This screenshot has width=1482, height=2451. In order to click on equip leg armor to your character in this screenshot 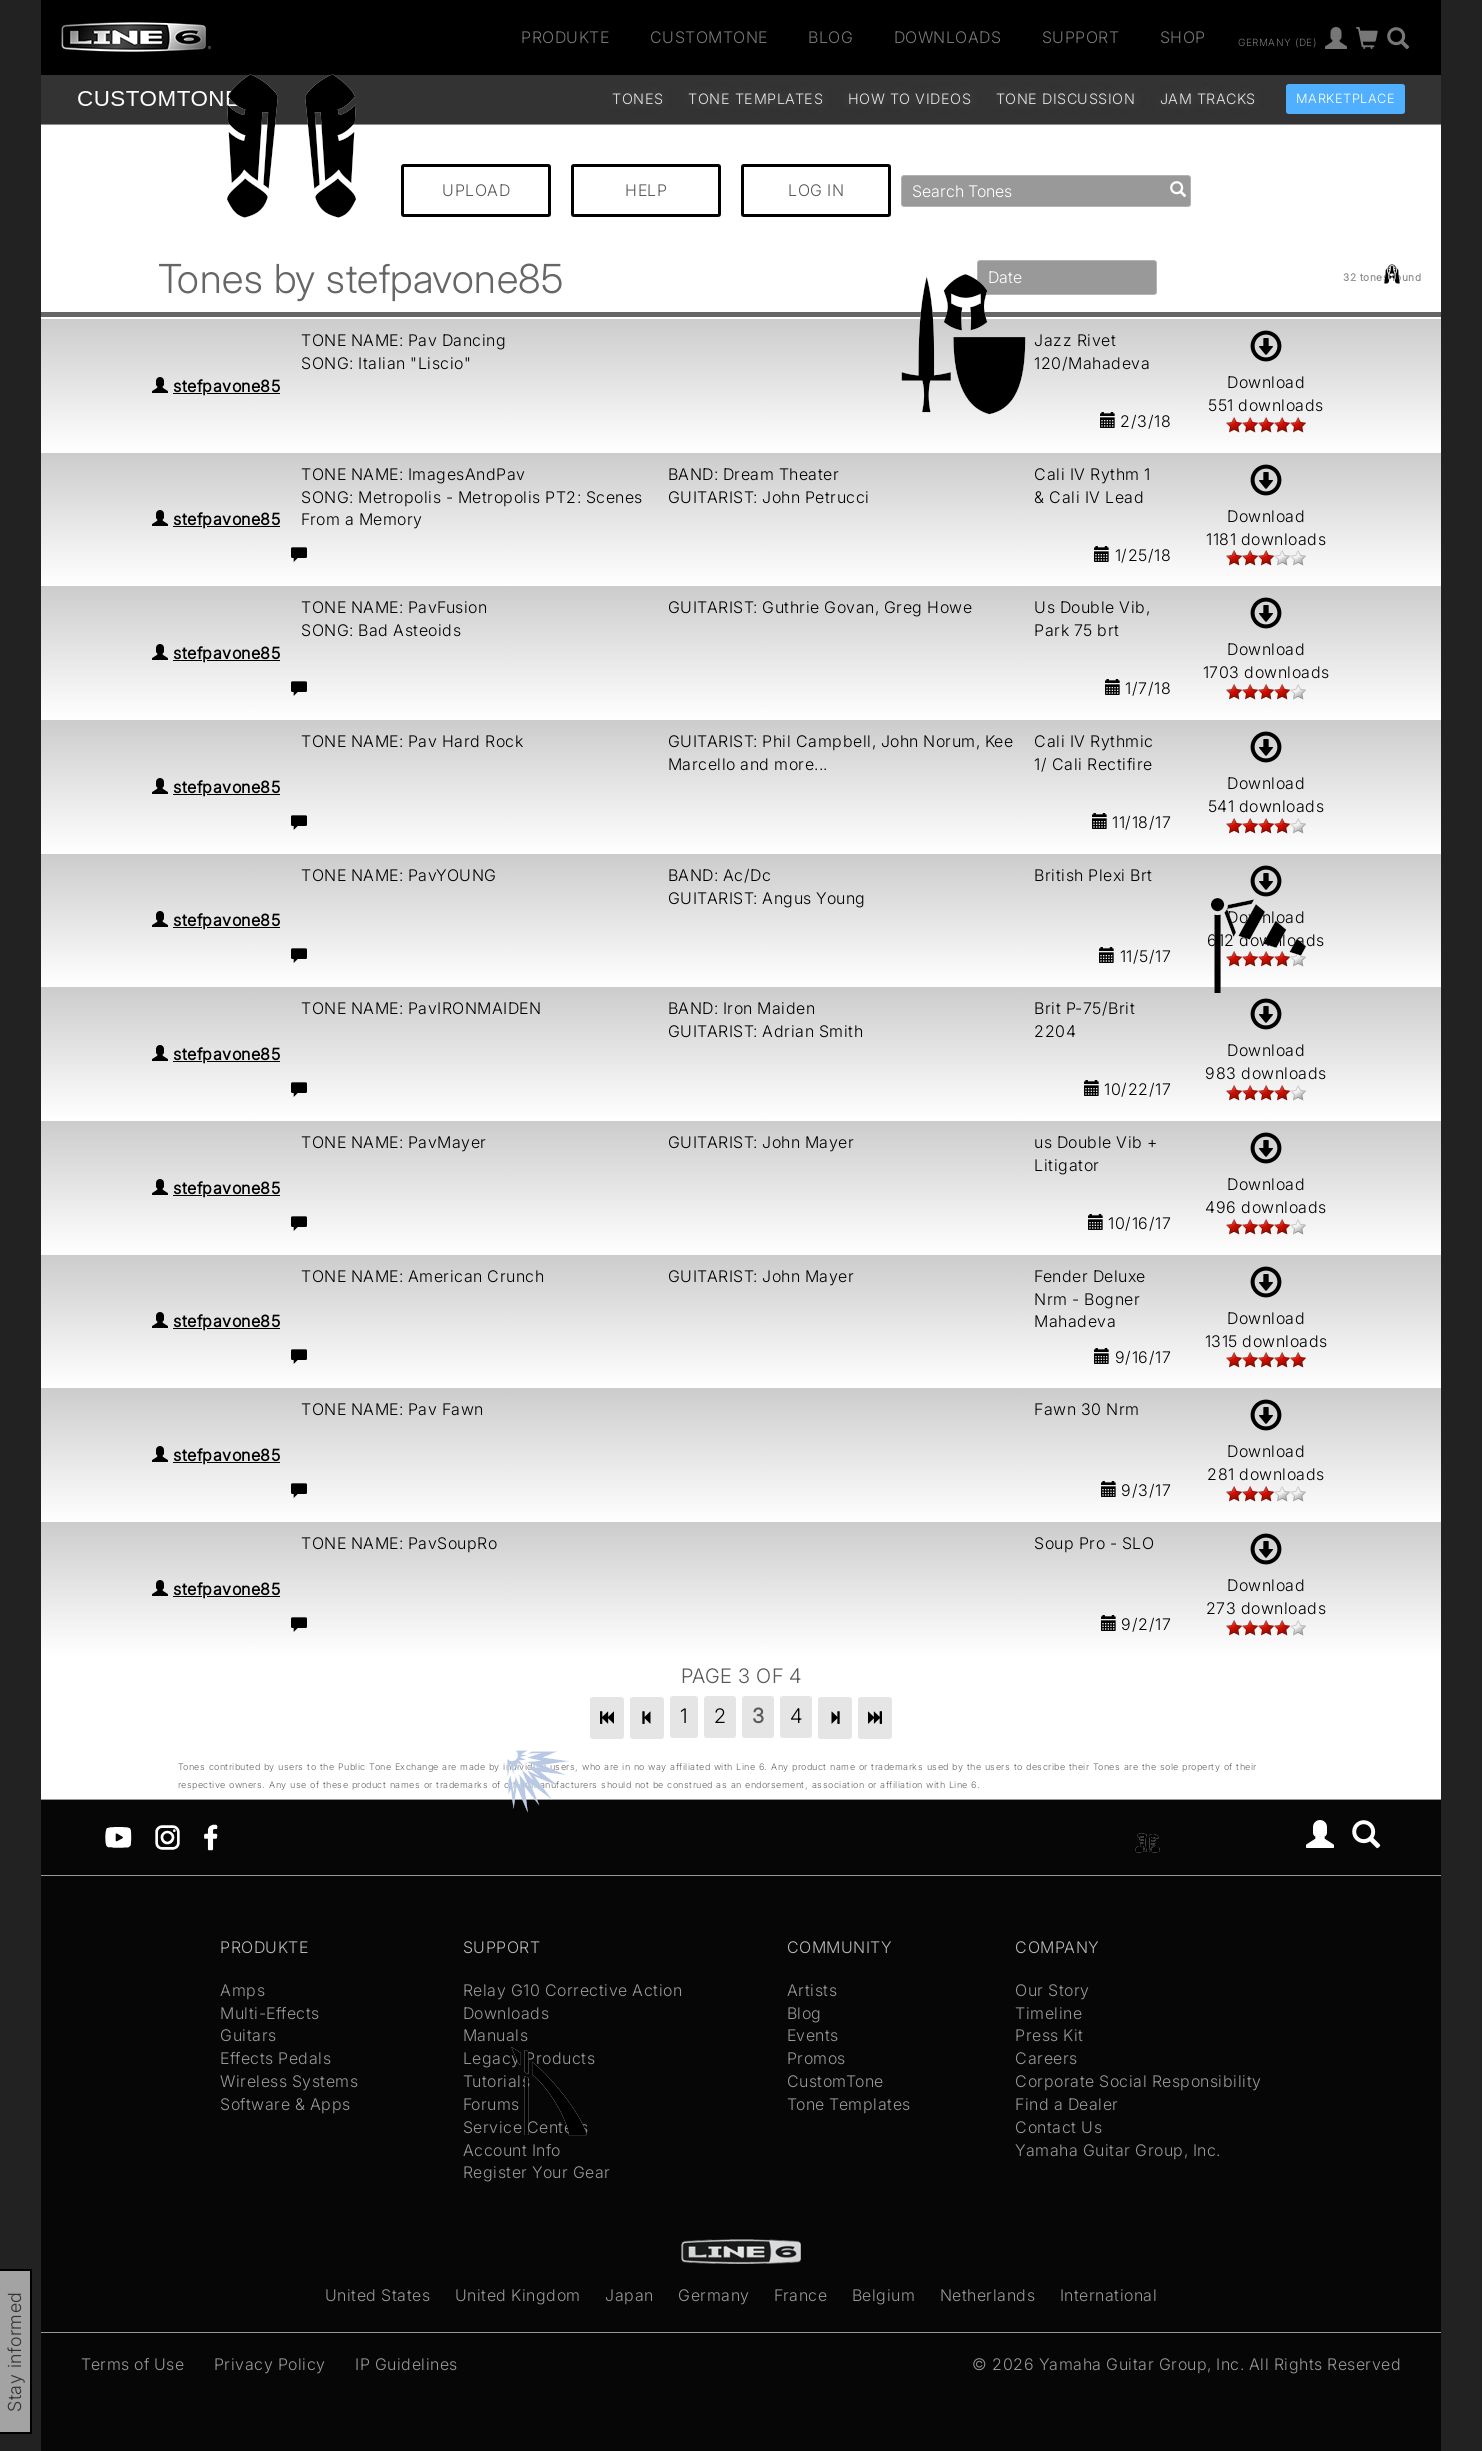, I will do `click(291, 146)`.